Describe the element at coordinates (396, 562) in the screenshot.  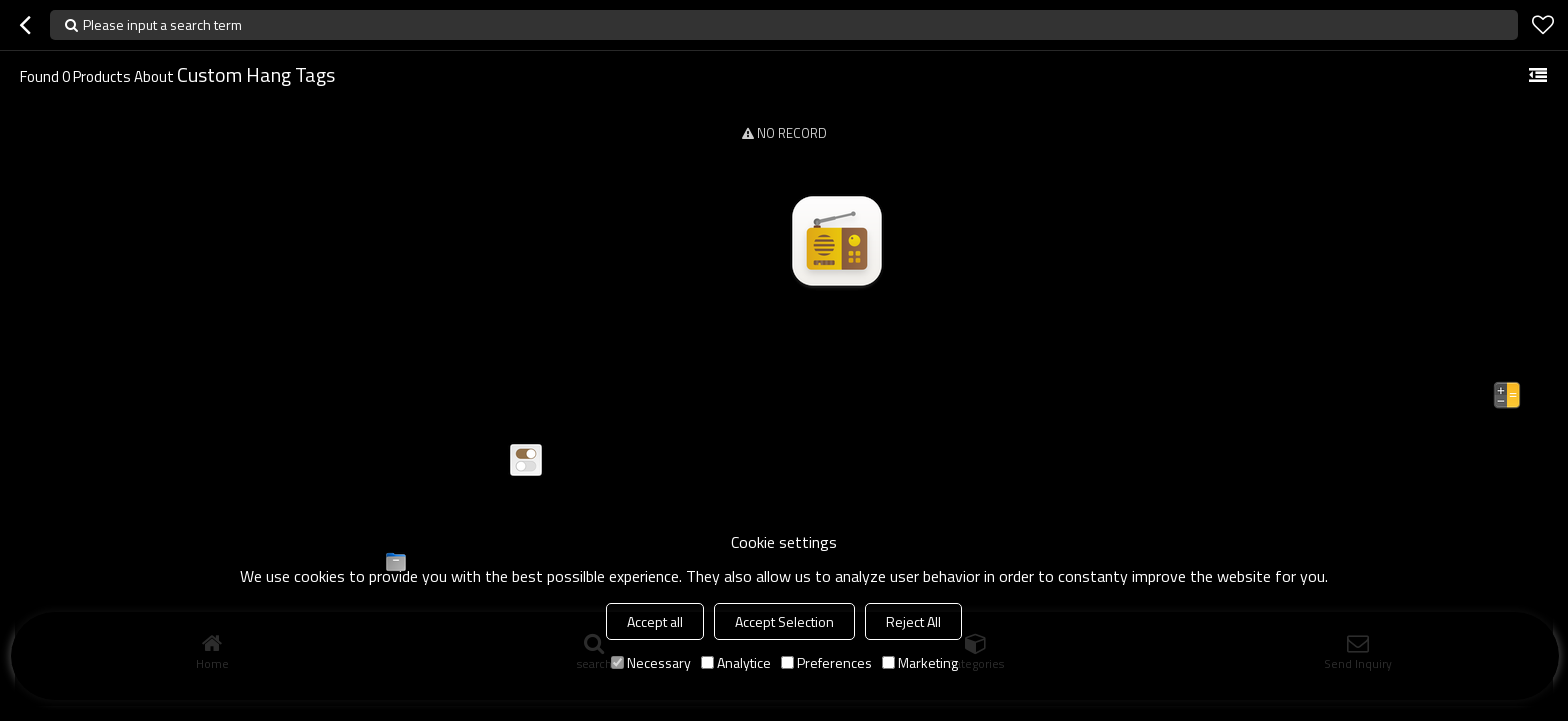
I see `open the file manager application` at that location.